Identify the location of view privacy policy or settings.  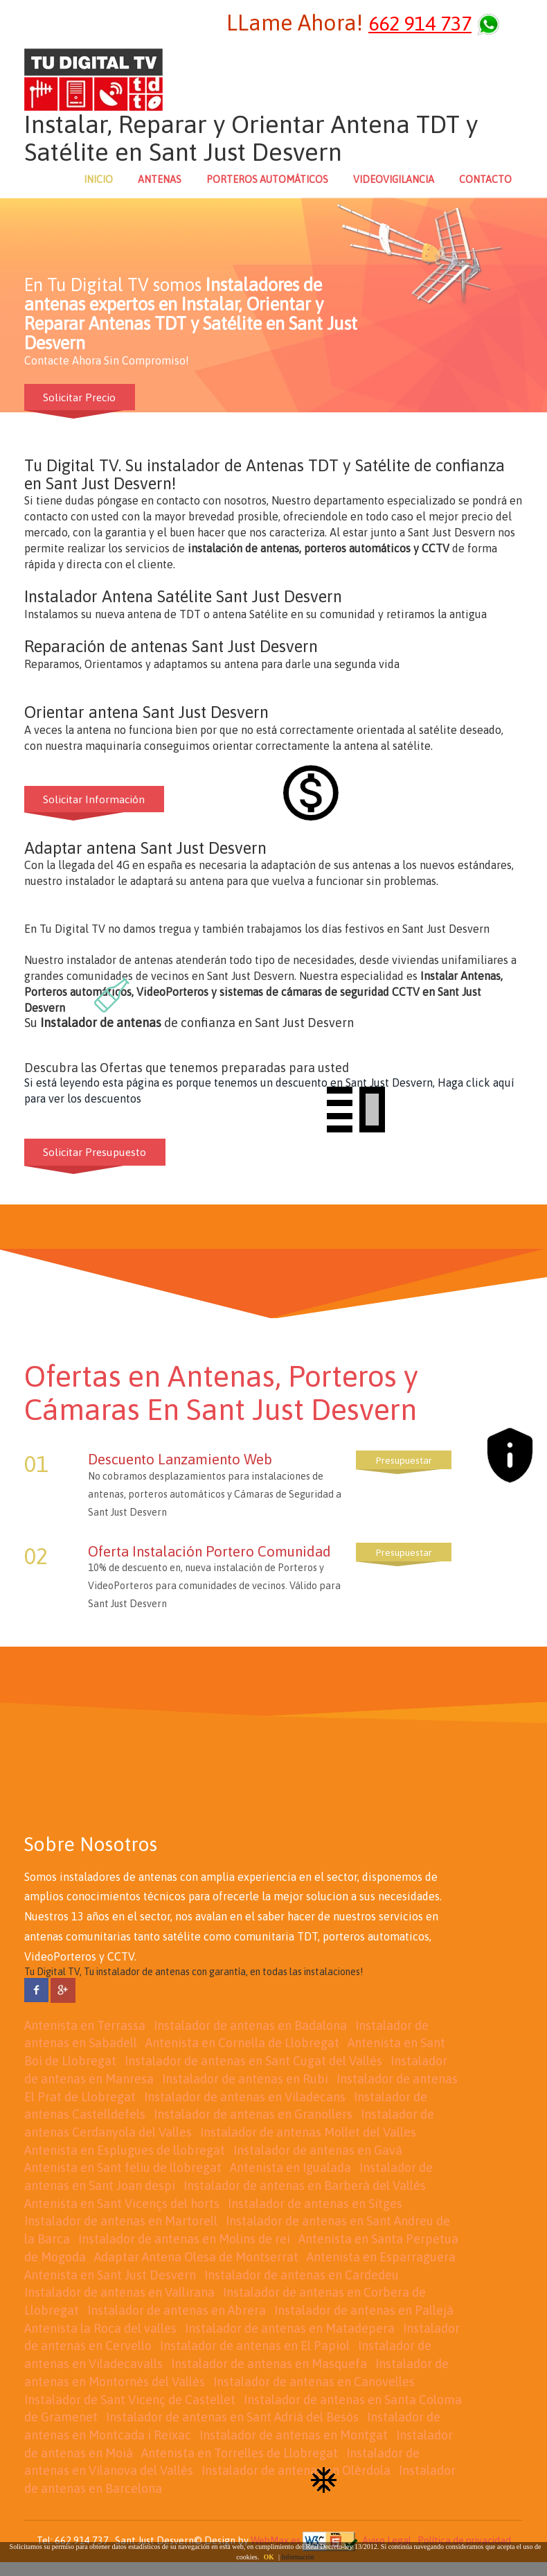
(510, 1455).